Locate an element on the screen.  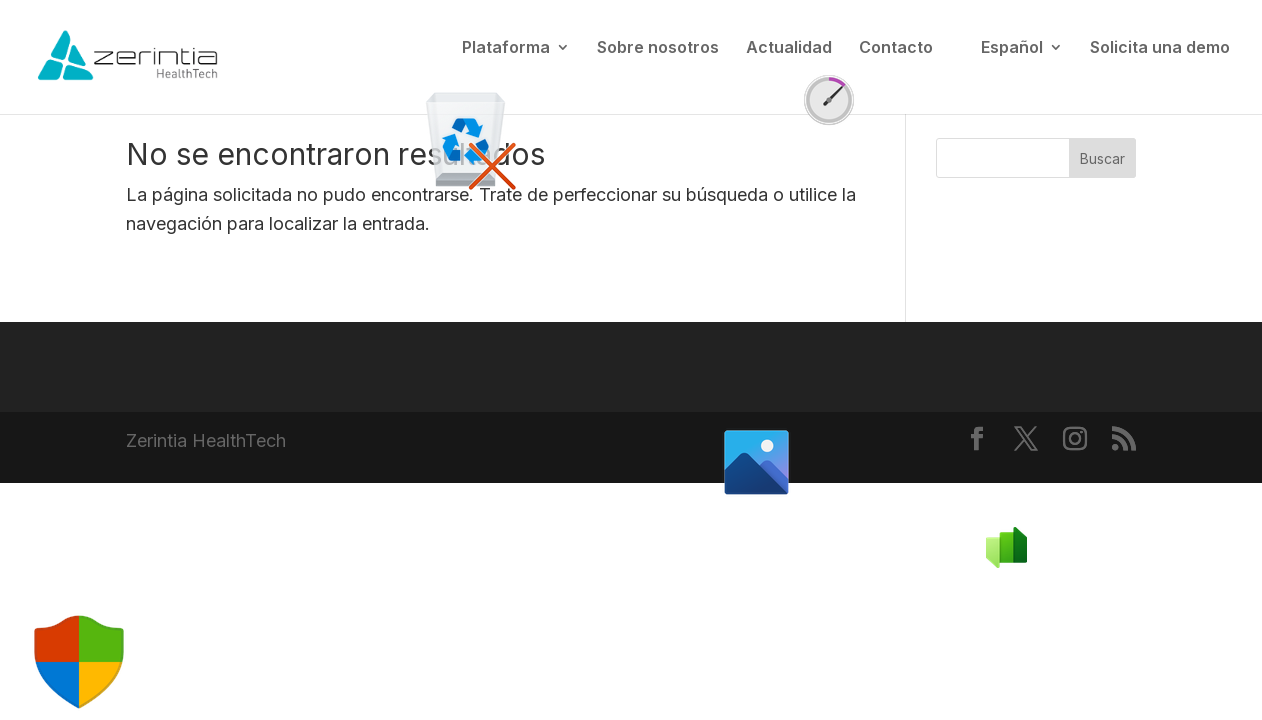
empty recycle bin with no items to restore is located at coordinates (465, 139).